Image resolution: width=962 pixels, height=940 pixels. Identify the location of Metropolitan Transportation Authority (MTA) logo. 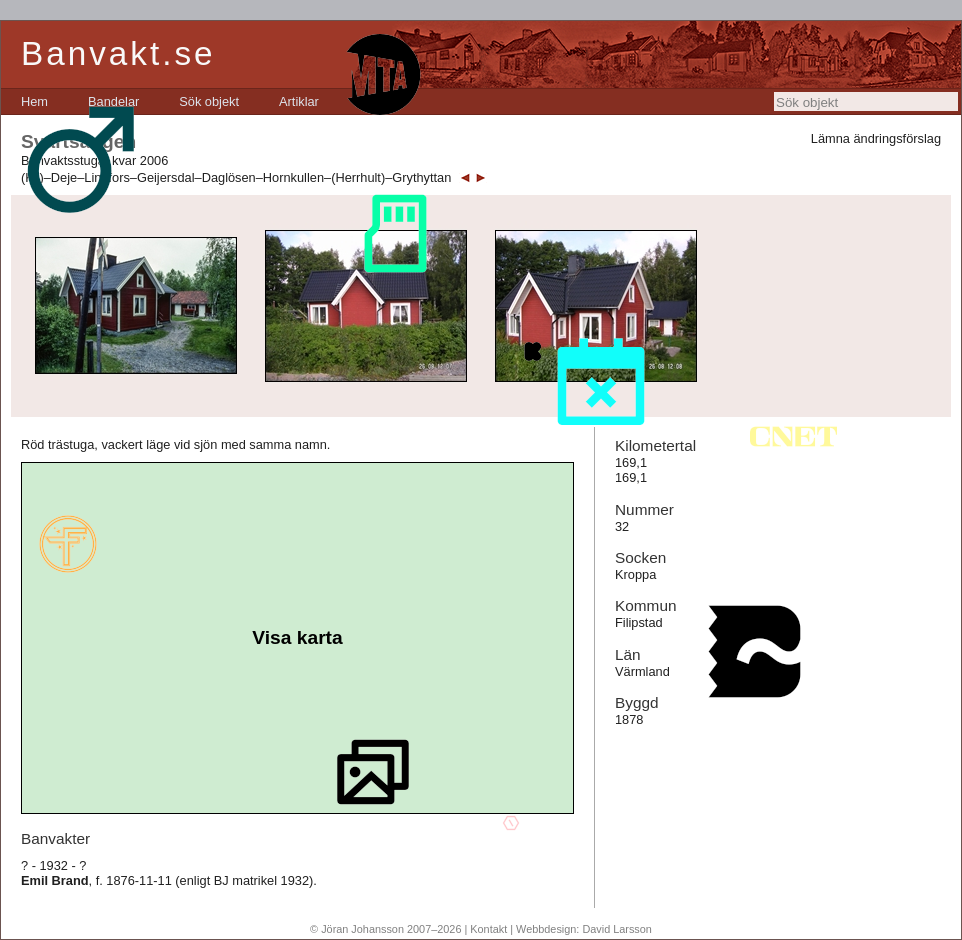
(383, 74).